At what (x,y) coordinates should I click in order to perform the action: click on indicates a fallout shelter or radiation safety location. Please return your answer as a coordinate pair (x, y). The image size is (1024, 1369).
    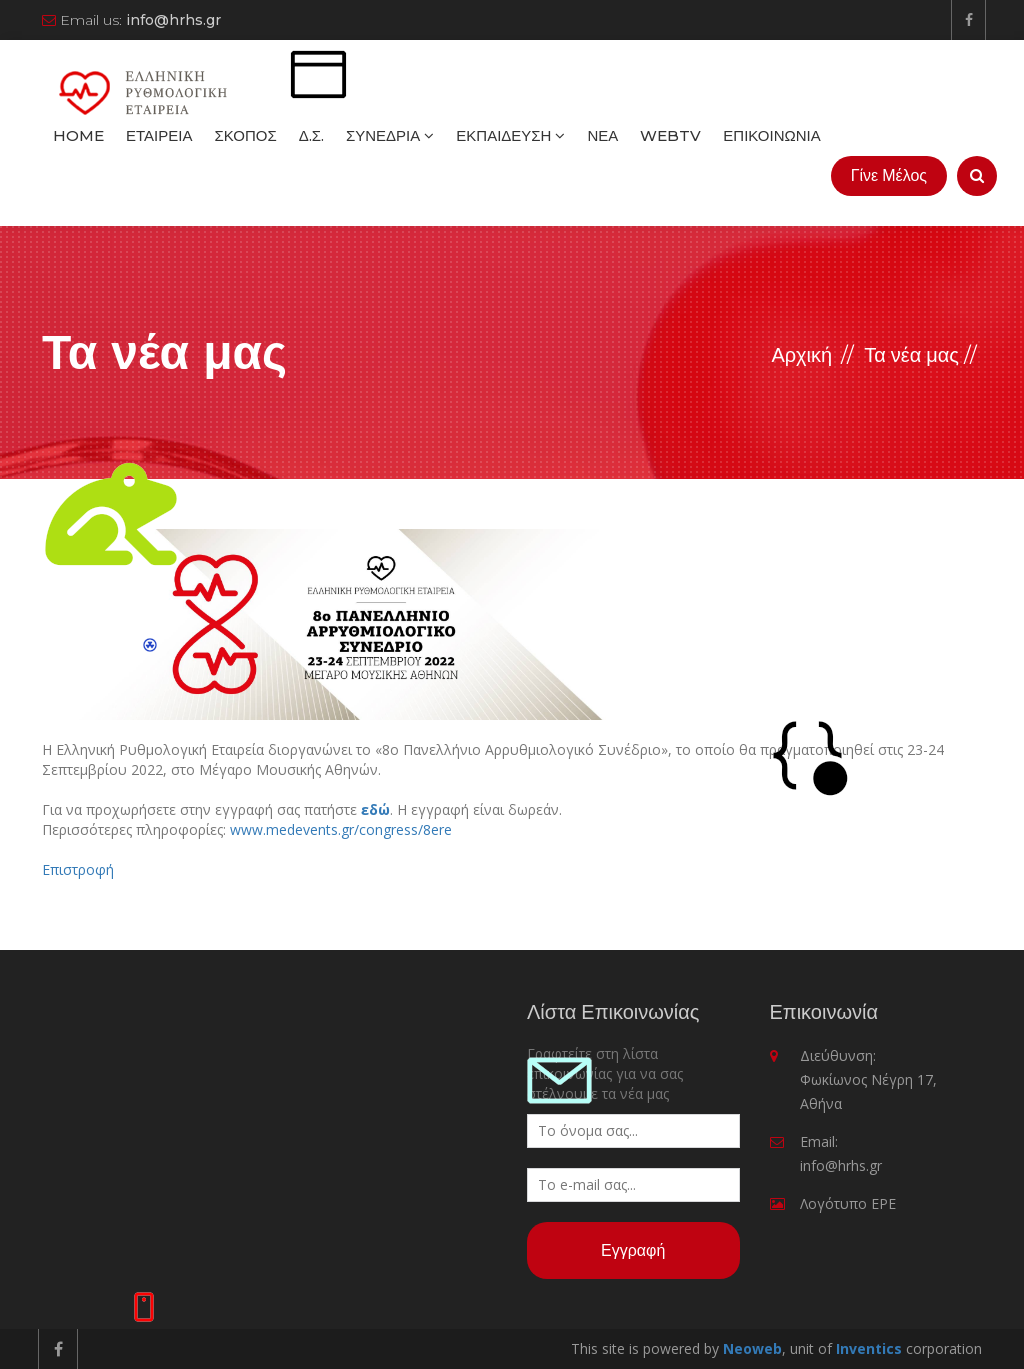
    Looking at the image, I should click on (150, 645).